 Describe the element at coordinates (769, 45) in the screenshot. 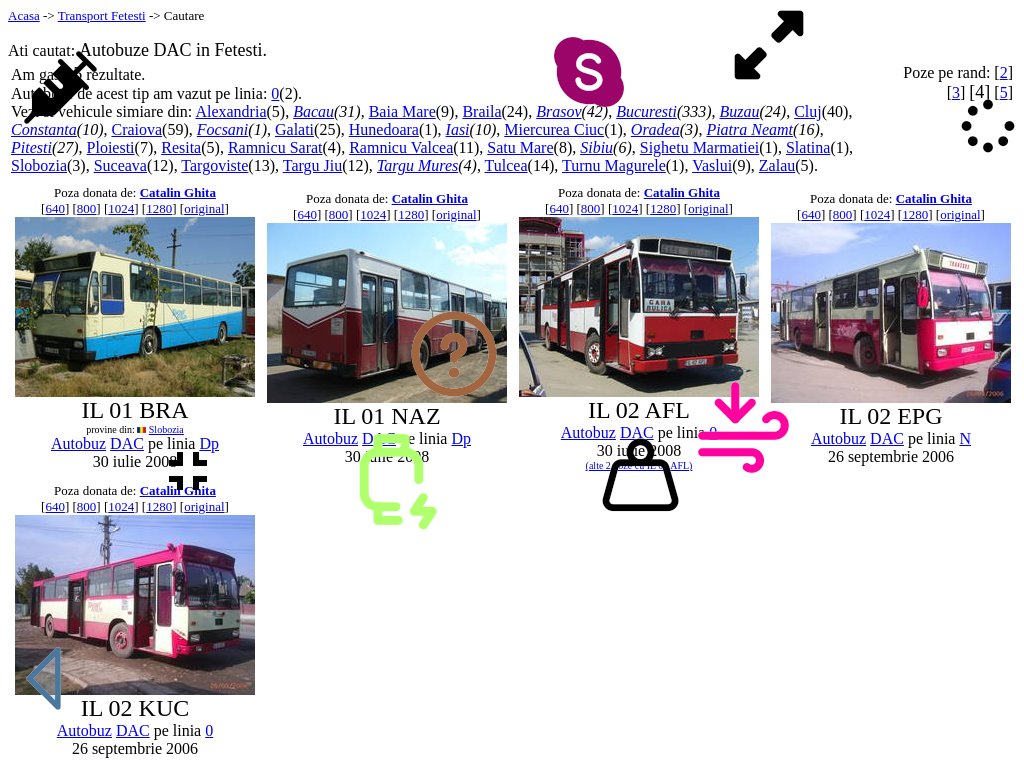

I see `expand to fullscreen mode` at that location.